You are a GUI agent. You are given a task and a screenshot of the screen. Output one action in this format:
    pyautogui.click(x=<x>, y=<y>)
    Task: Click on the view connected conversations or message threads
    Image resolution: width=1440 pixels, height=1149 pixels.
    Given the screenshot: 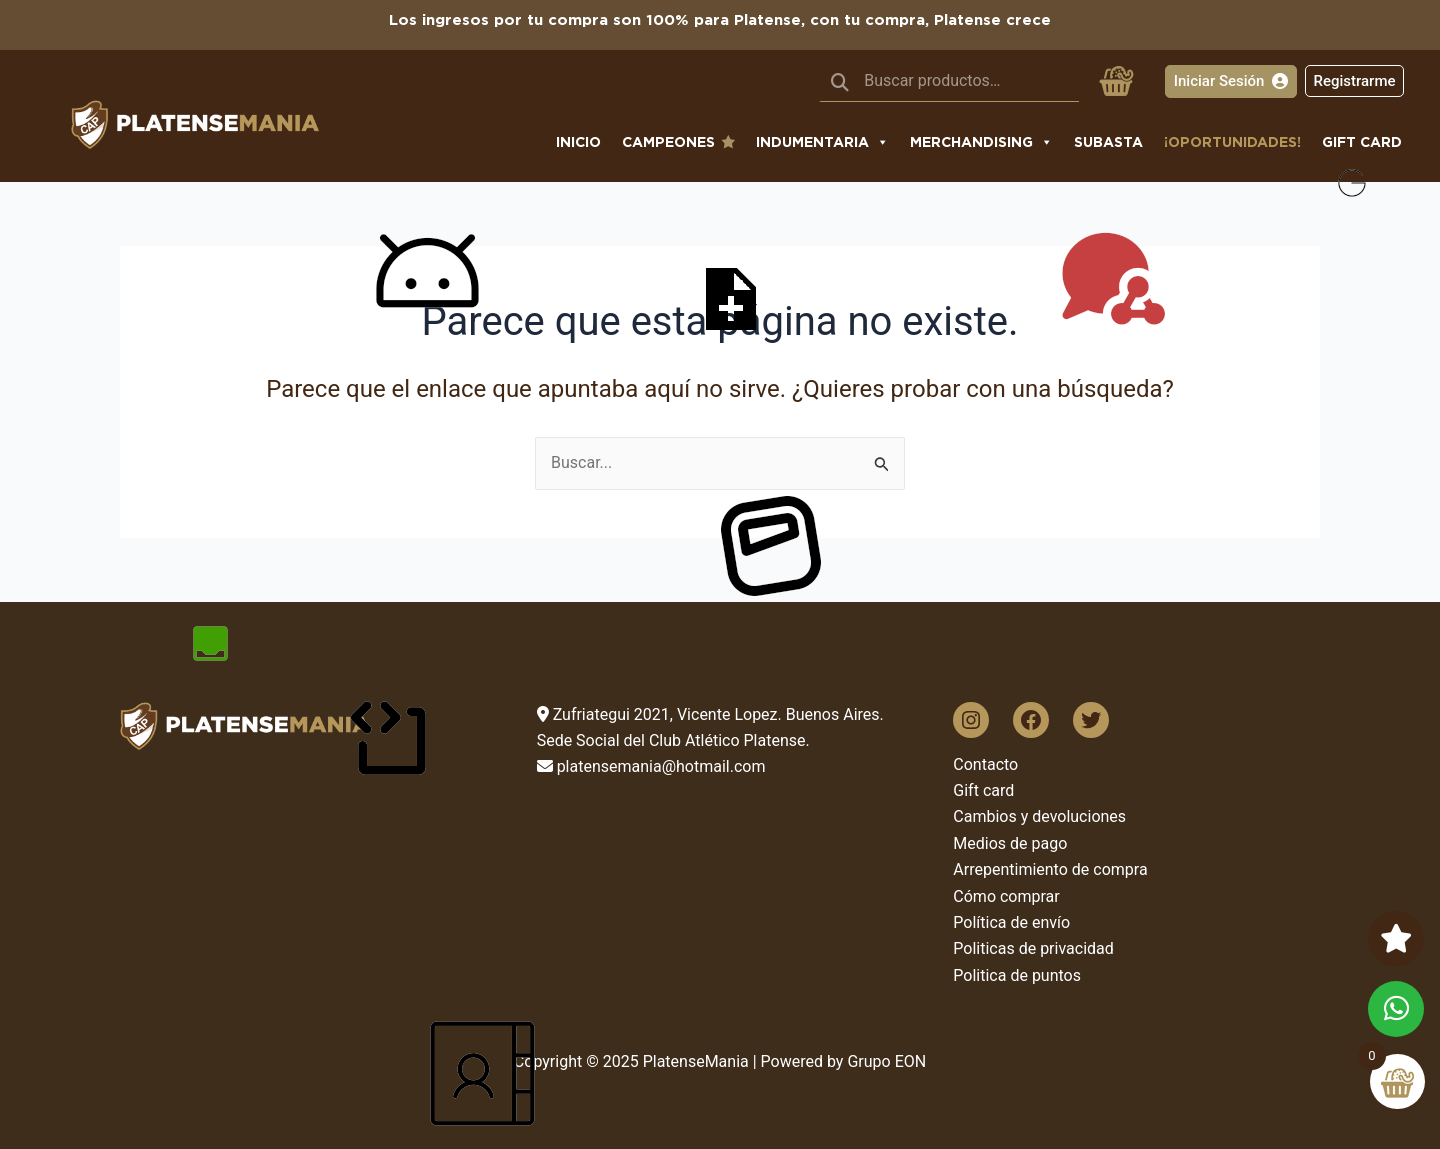 What is the action you would take?
    pyautogui.click(x=1111, y=276)
    